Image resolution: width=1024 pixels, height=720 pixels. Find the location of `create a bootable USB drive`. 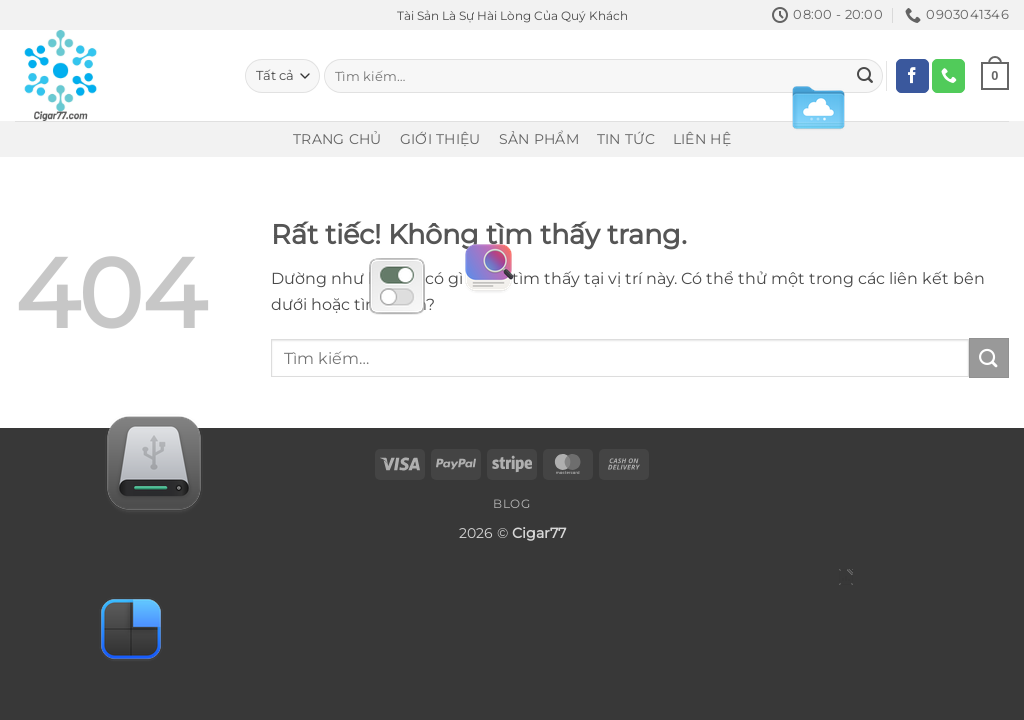

create a bootable USB drive is located at coordinates (154, 463).